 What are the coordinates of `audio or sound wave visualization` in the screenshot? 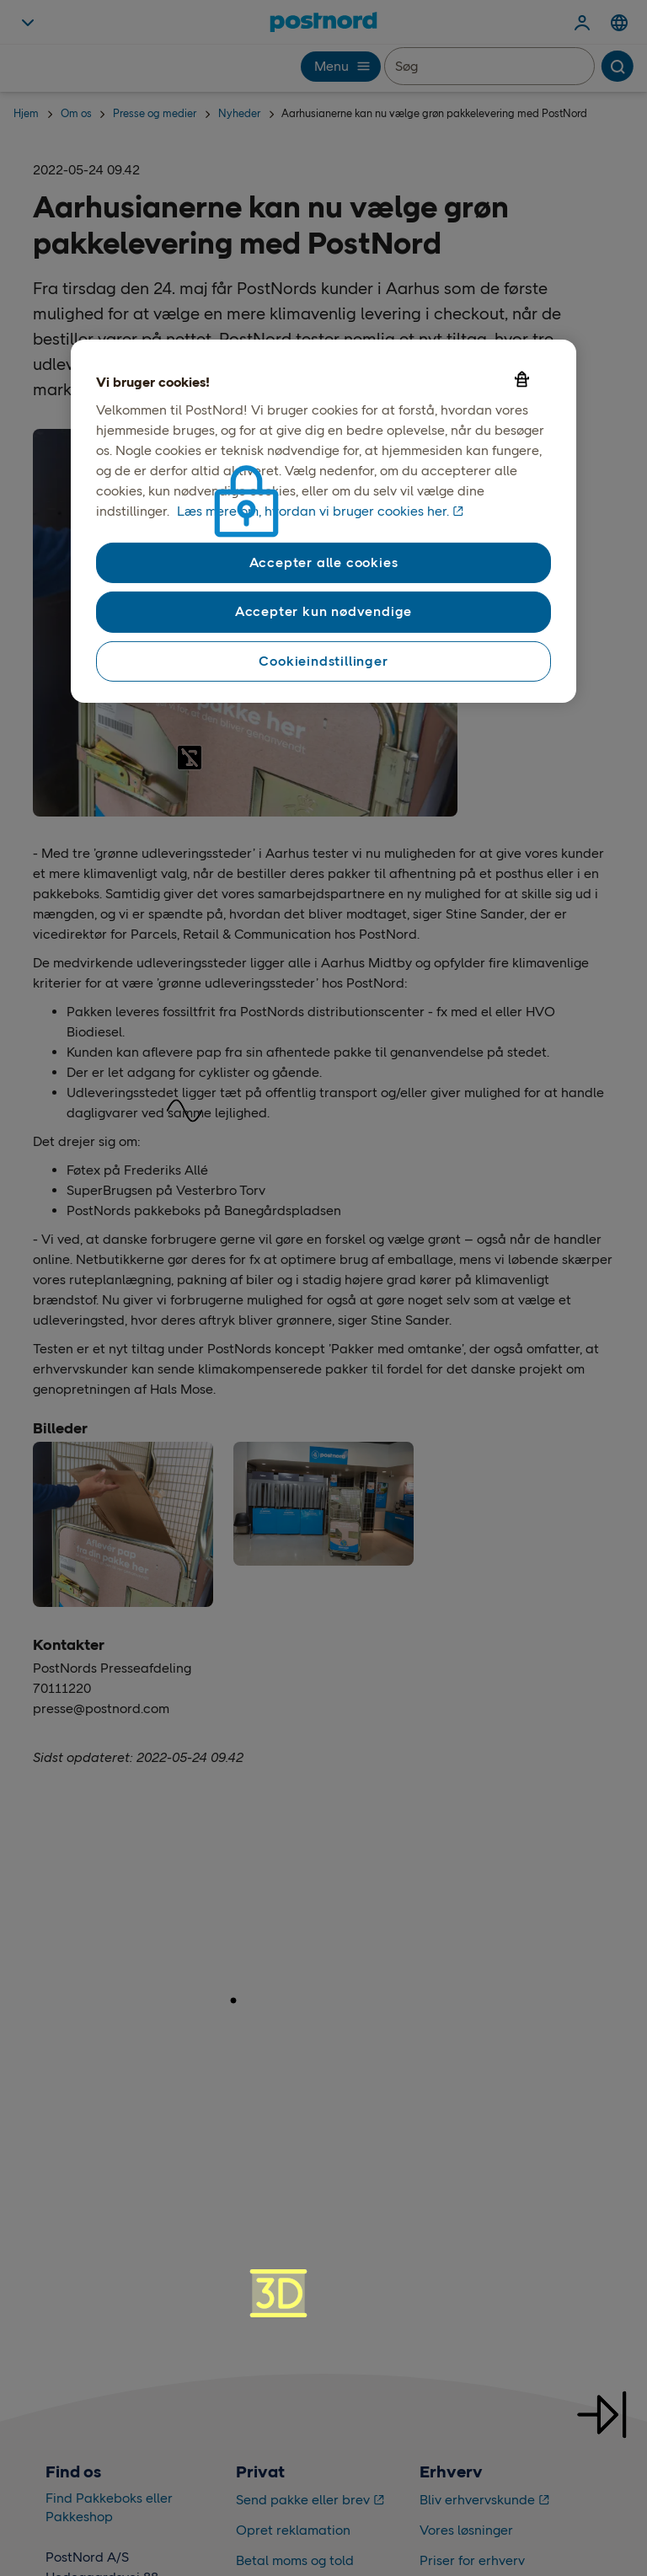 It's located at (184, 1111).